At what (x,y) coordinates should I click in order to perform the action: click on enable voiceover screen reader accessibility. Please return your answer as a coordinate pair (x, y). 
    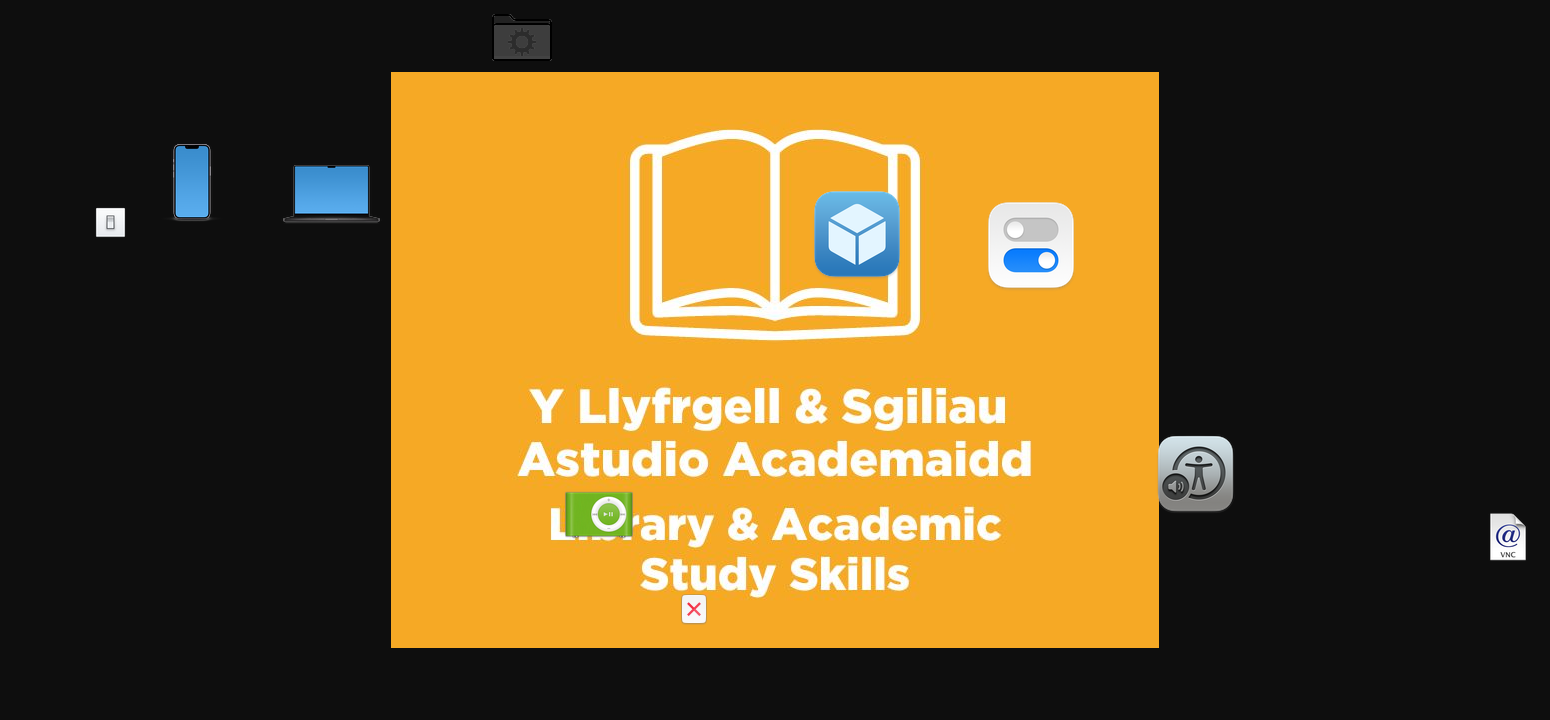
    Looking at the image, I should click on (1195, 473).